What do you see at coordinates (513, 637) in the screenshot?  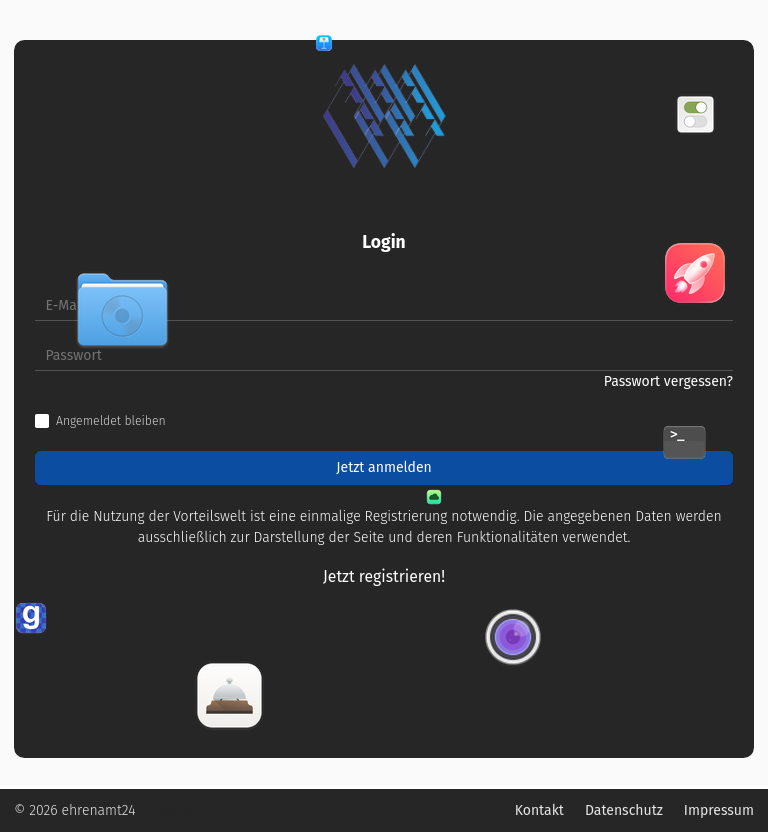 I see `open the camera app to take photos or videos` at bounding box center [513, 637].